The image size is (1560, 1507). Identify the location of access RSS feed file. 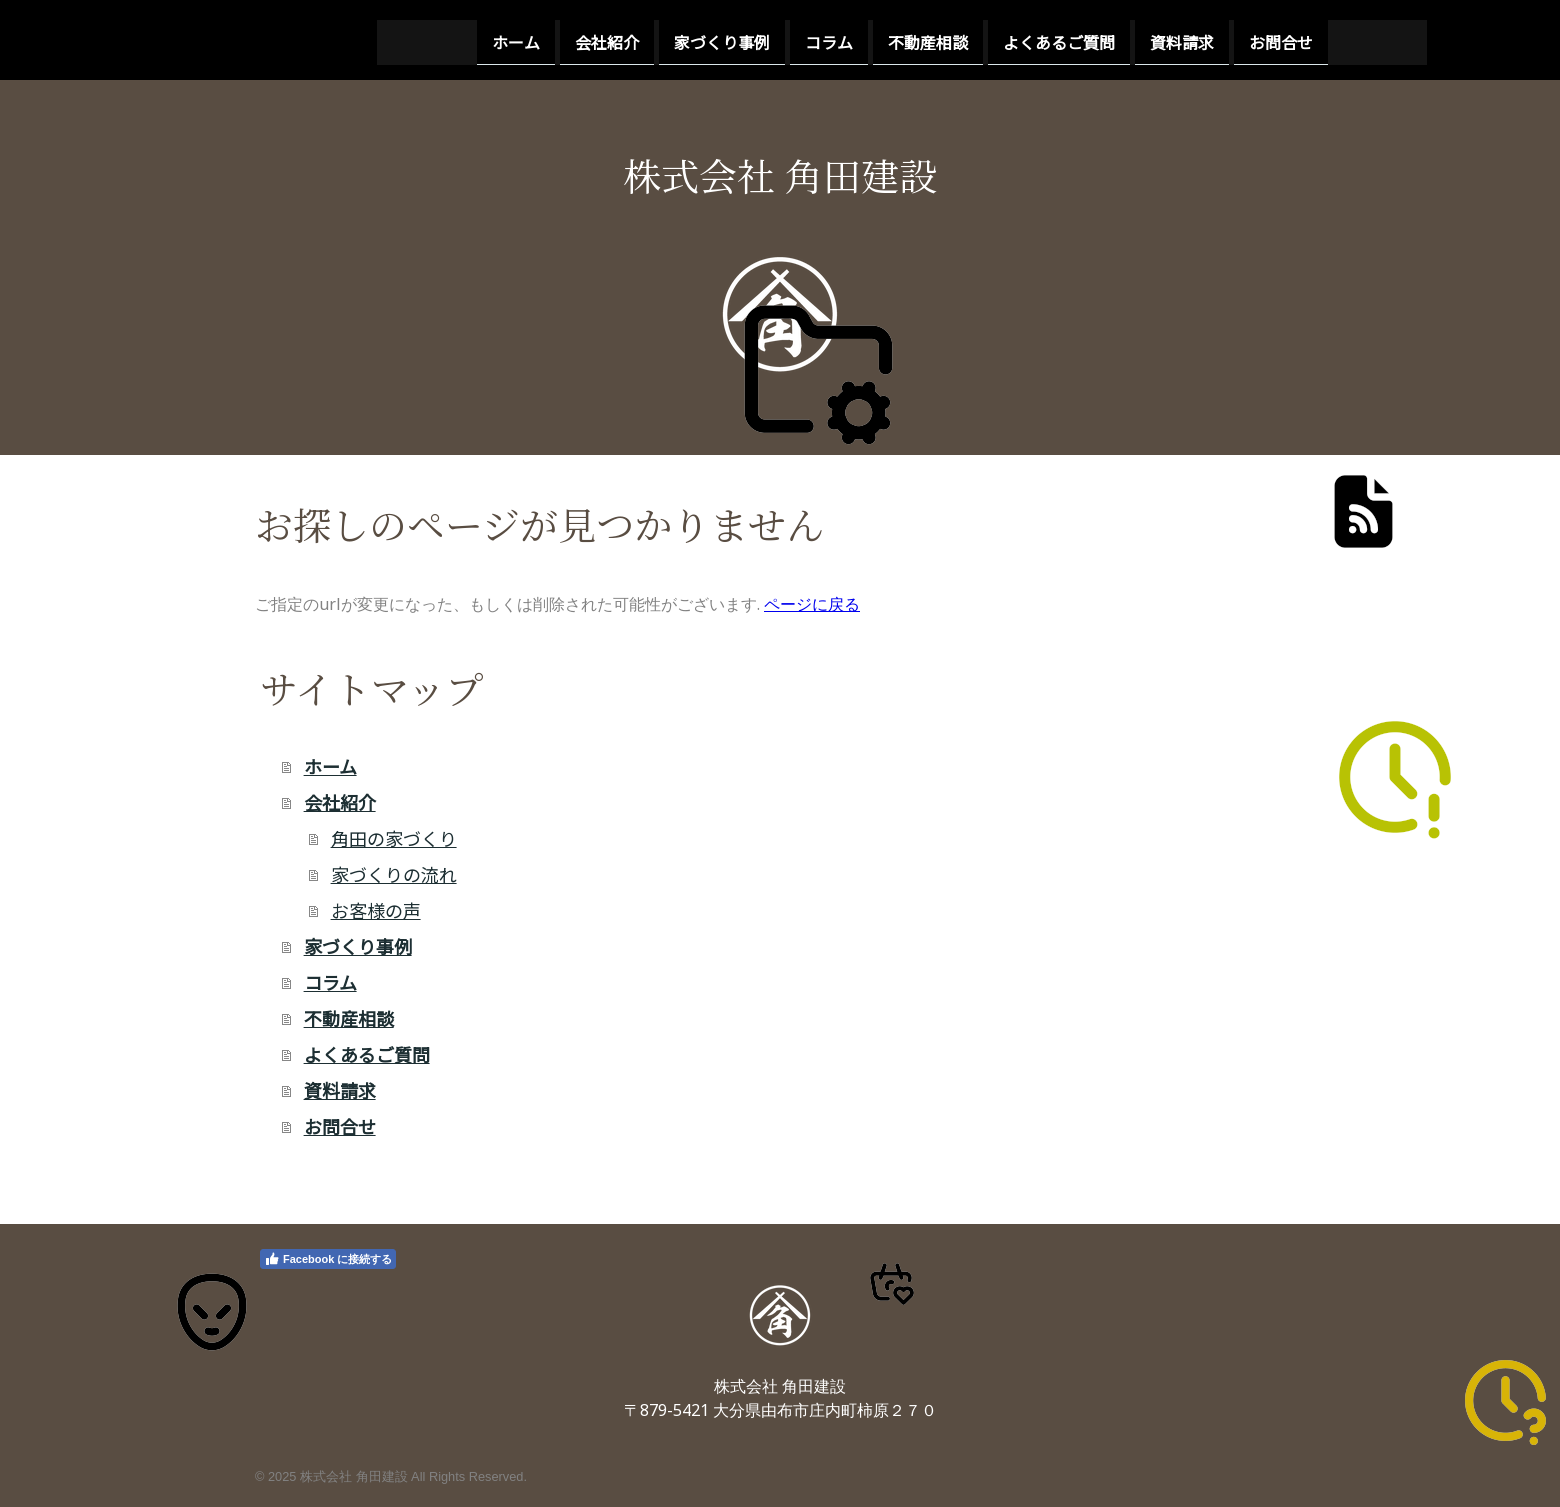
(1363, 511).